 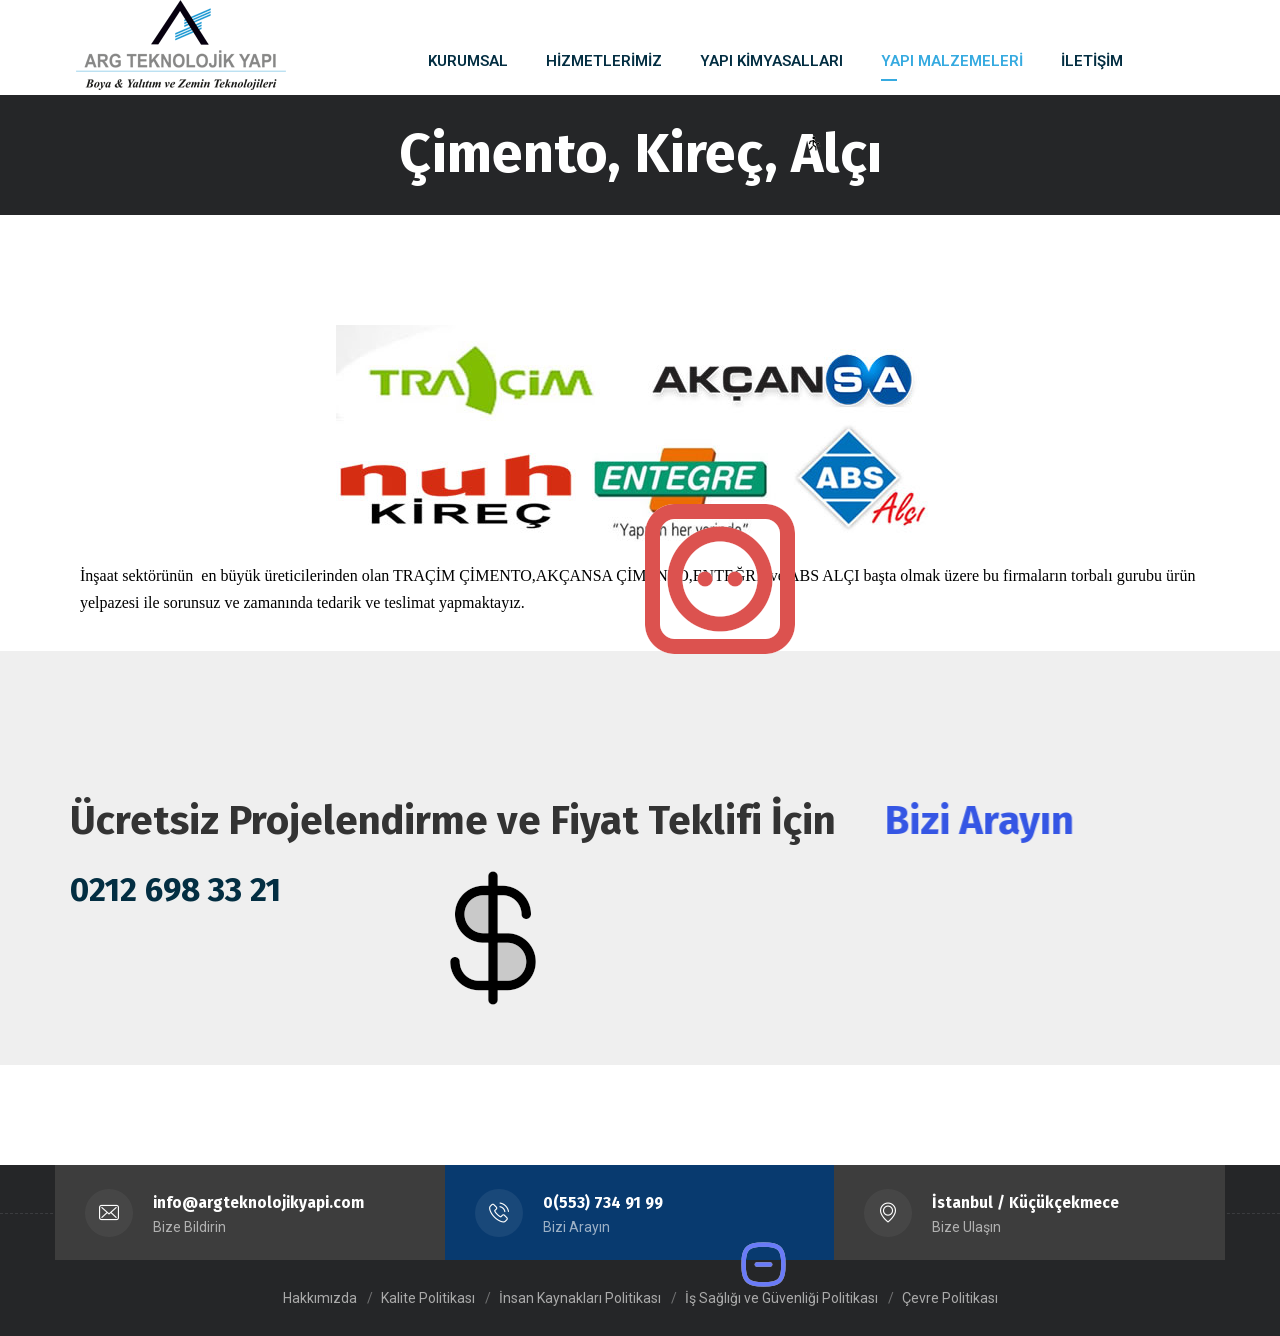 I want to click on remove an item from a list or collection, so click(x=763, y=1264).